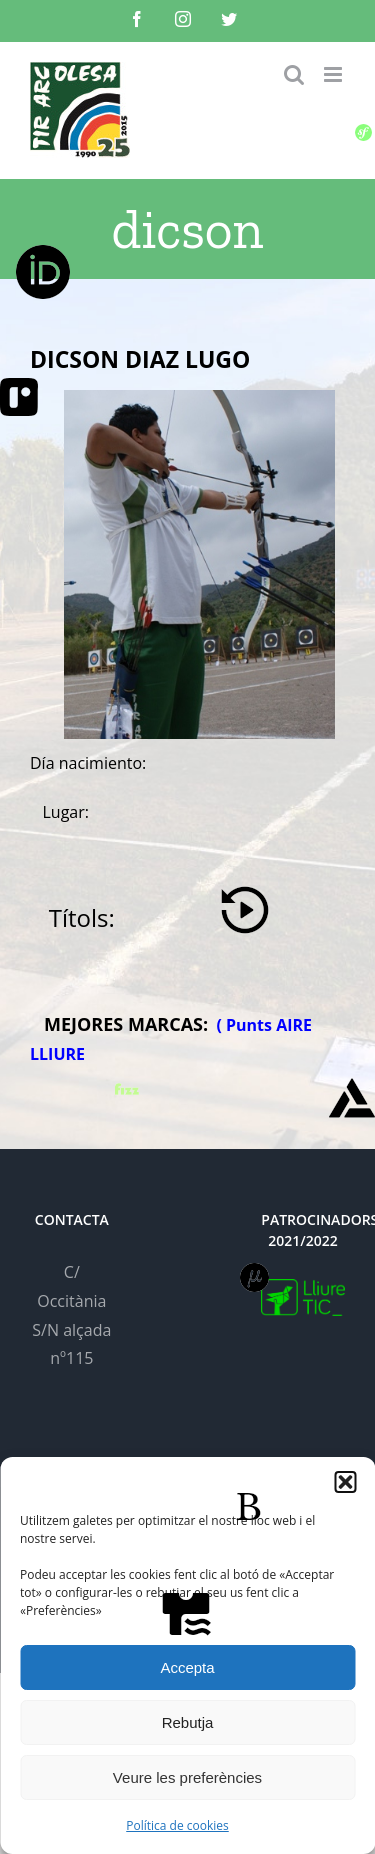 The image size is (375, 1854). I want to click on Symfony PHP framework logo, so click(363, 132).